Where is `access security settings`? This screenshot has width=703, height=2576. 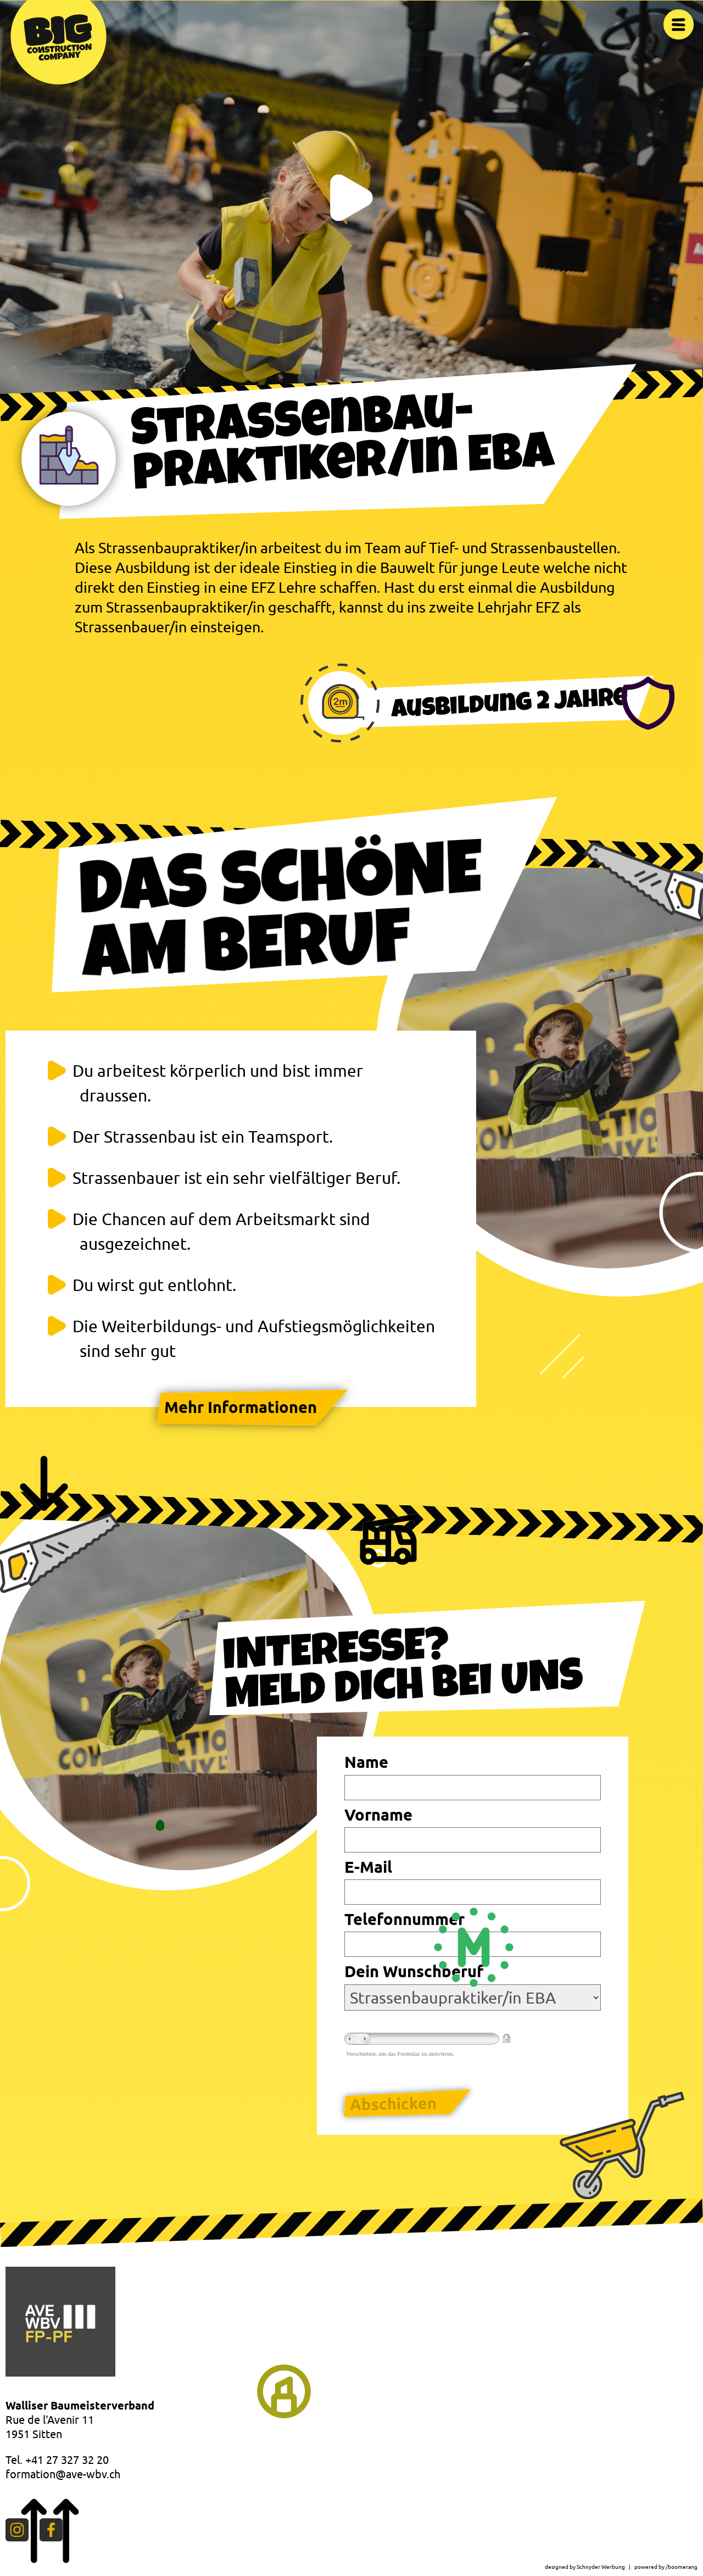 access security settings is located at coordinates (648, 703).